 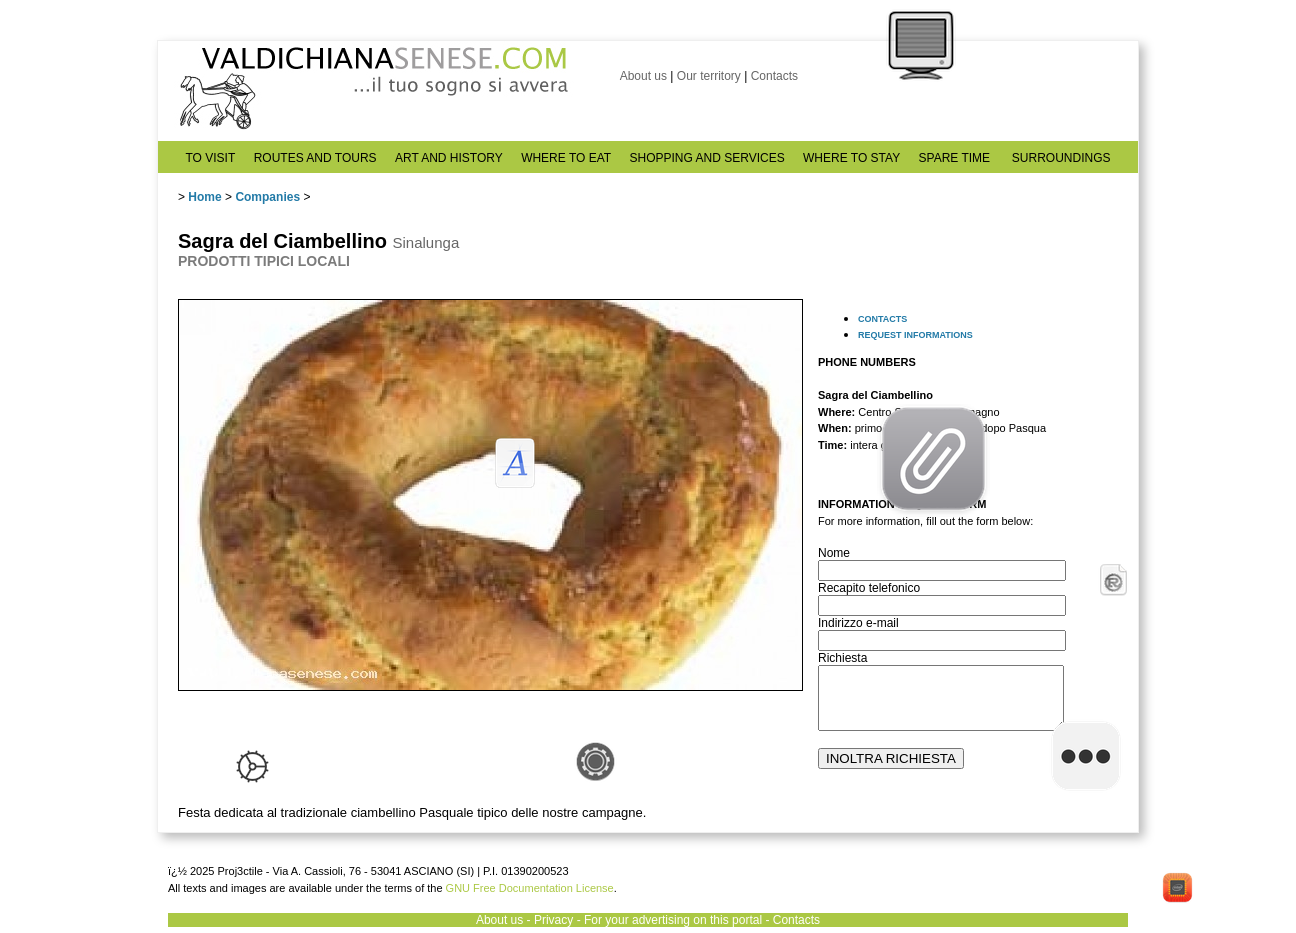 What do you see at coordinates (933, 460) in the screenshot?
I see `open office or productivity applications` at bounding box center [933, 460].